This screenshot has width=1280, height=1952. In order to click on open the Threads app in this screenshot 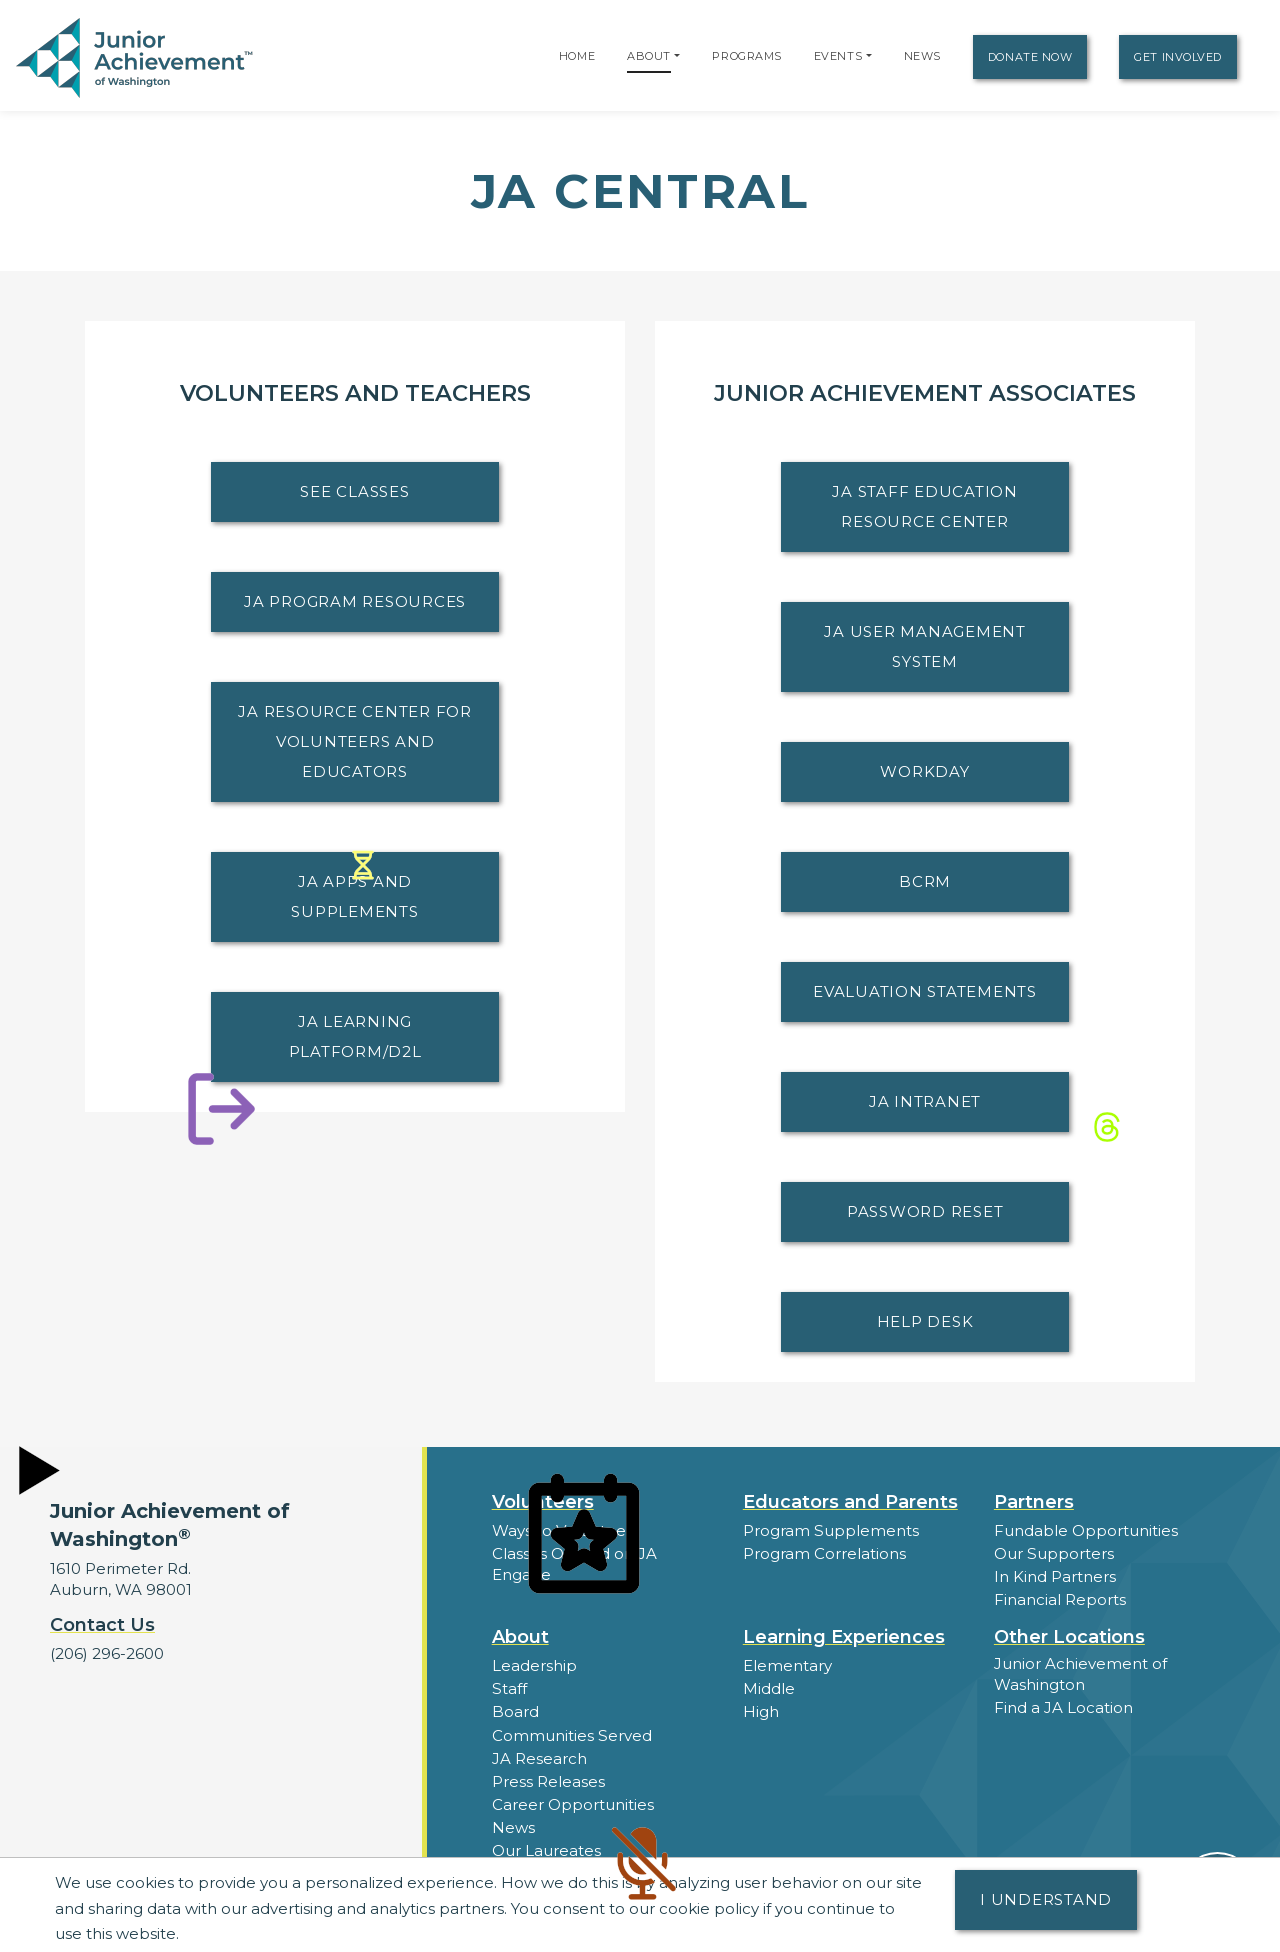, I will do `click(1107, 1127)`.